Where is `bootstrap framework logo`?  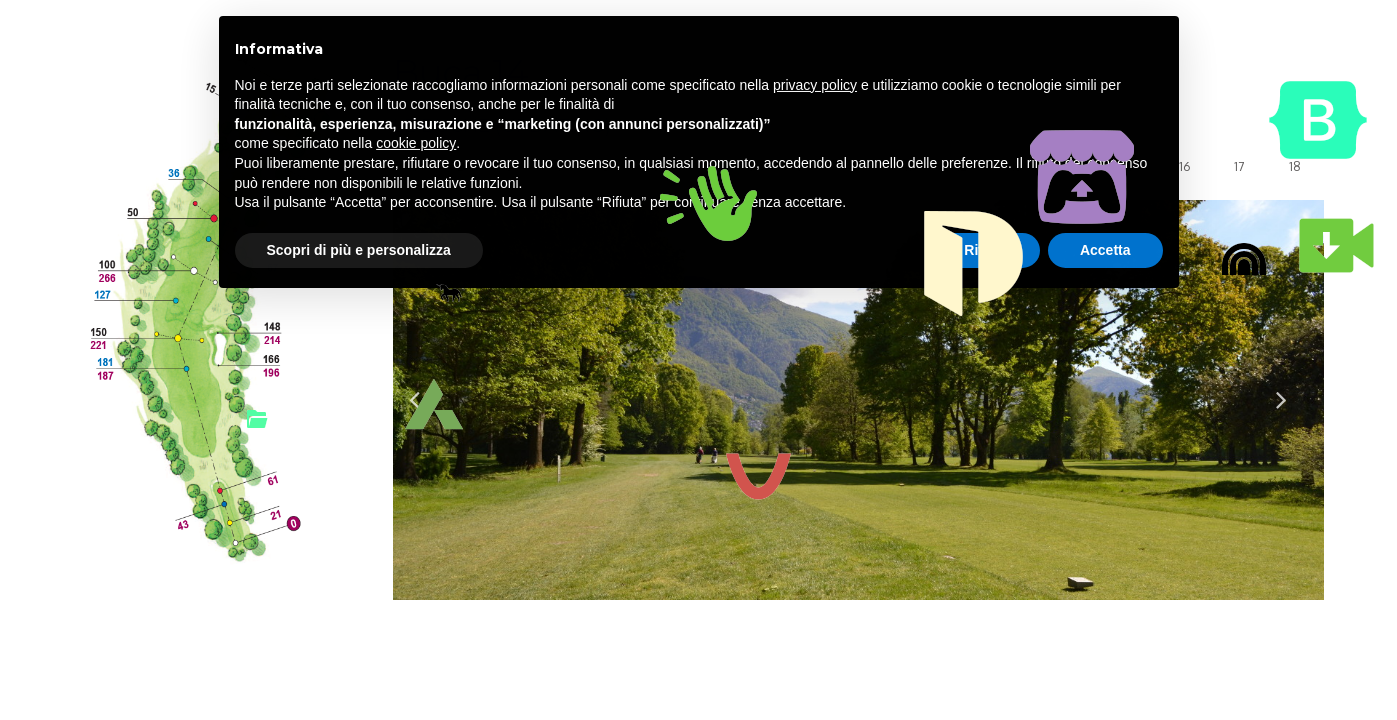
bootstrap framework logo is located at coordinates (1318, 120).